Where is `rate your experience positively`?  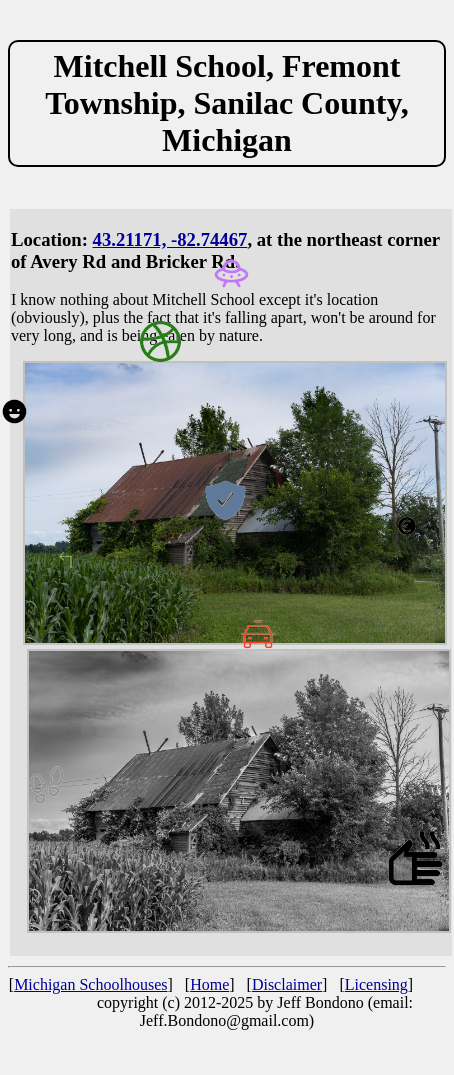 rate your experience positively is located at coordinates (14, 411).